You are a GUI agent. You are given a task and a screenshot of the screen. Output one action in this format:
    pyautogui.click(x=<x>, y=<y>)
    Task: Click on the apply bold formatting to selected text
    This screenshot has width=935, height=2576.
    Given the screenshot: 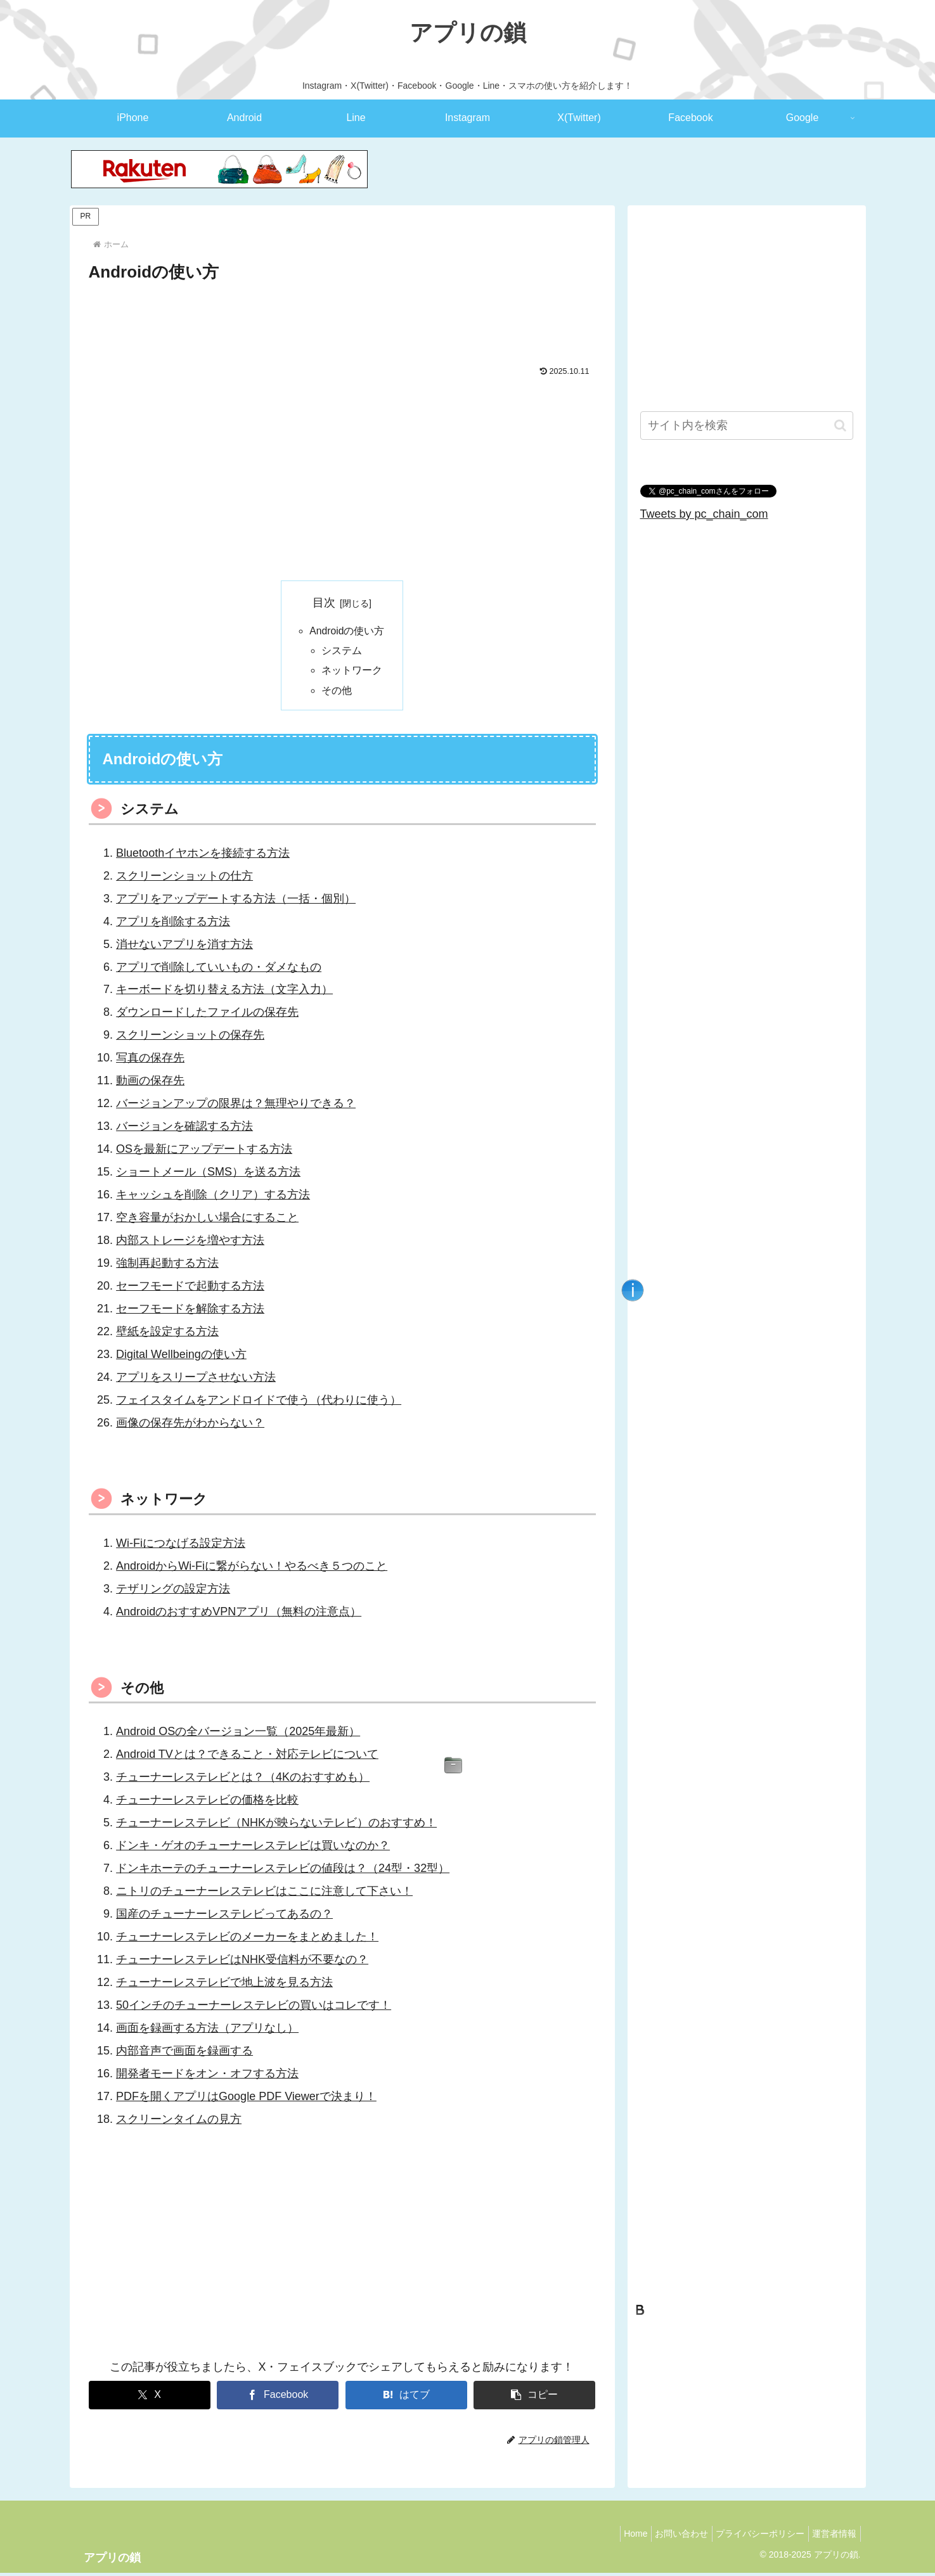 What is the action you would take?
    pyautogui.click(x=640, y=2310)
    